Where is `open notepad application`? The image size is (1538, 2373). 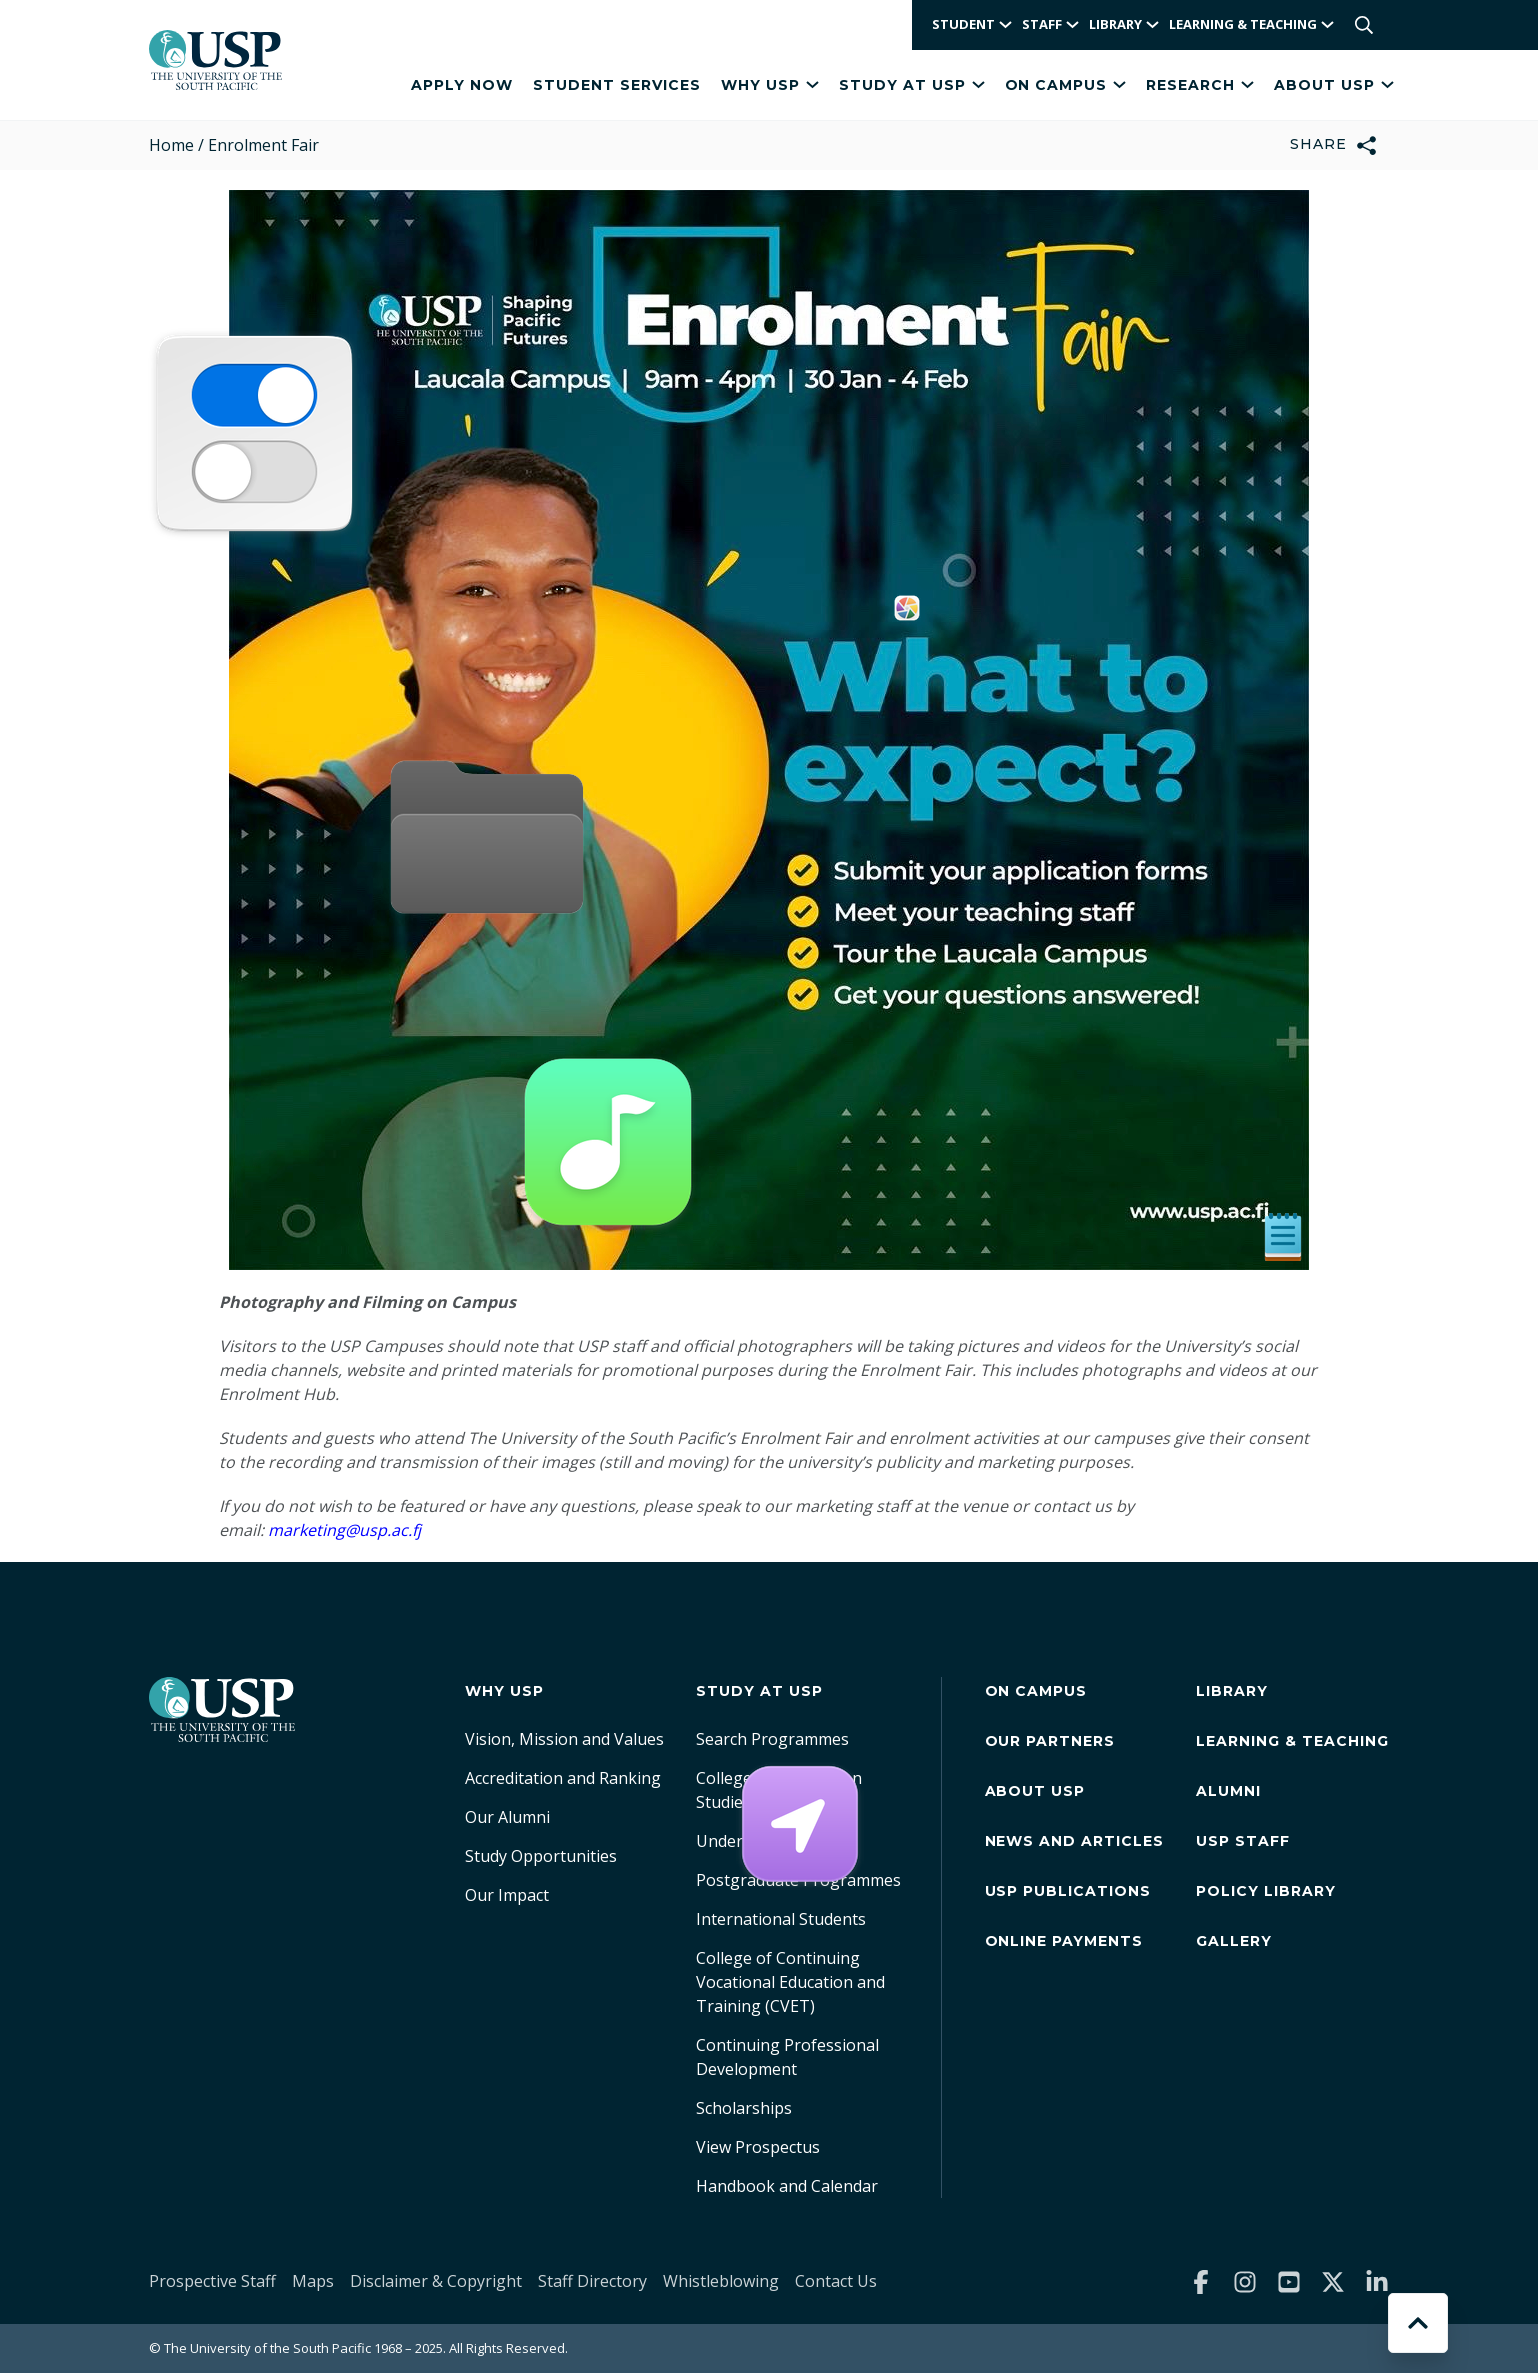
open notepad application is located at coordinates (1283, 1237).